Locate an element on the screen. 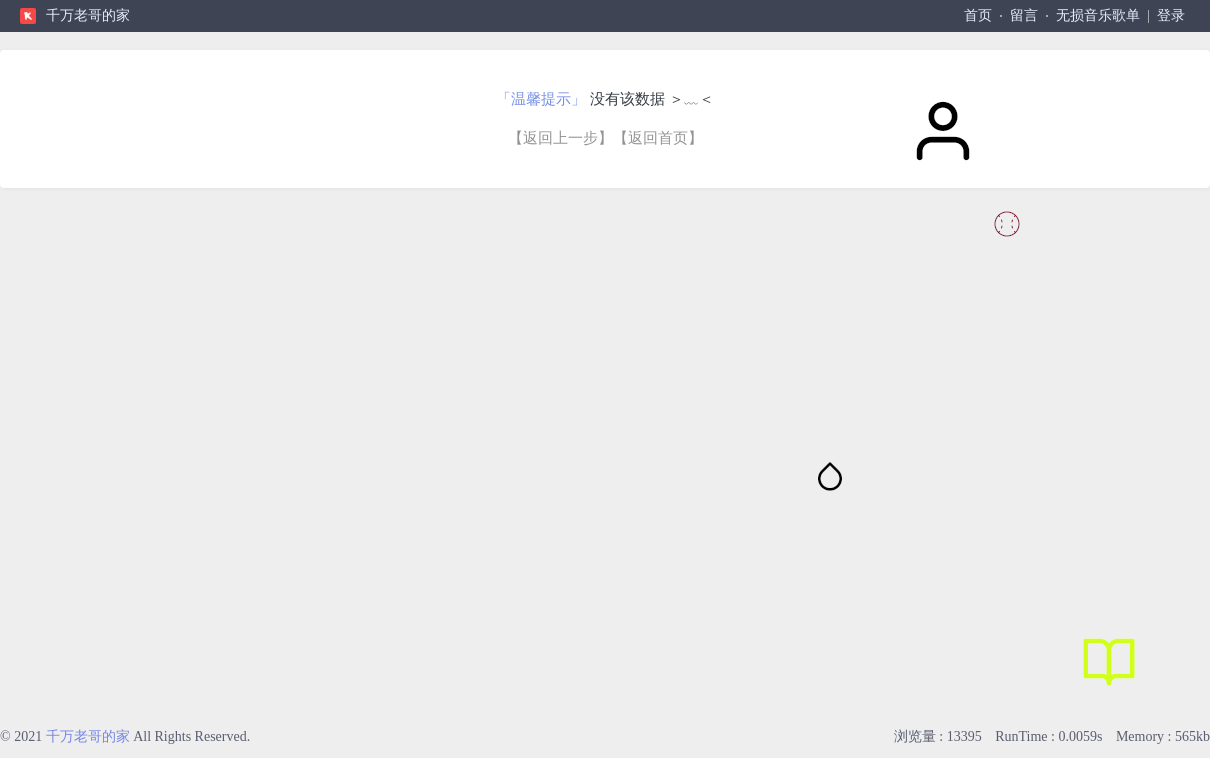  adjust humidity or water settings is located at coordinates (830, 476).